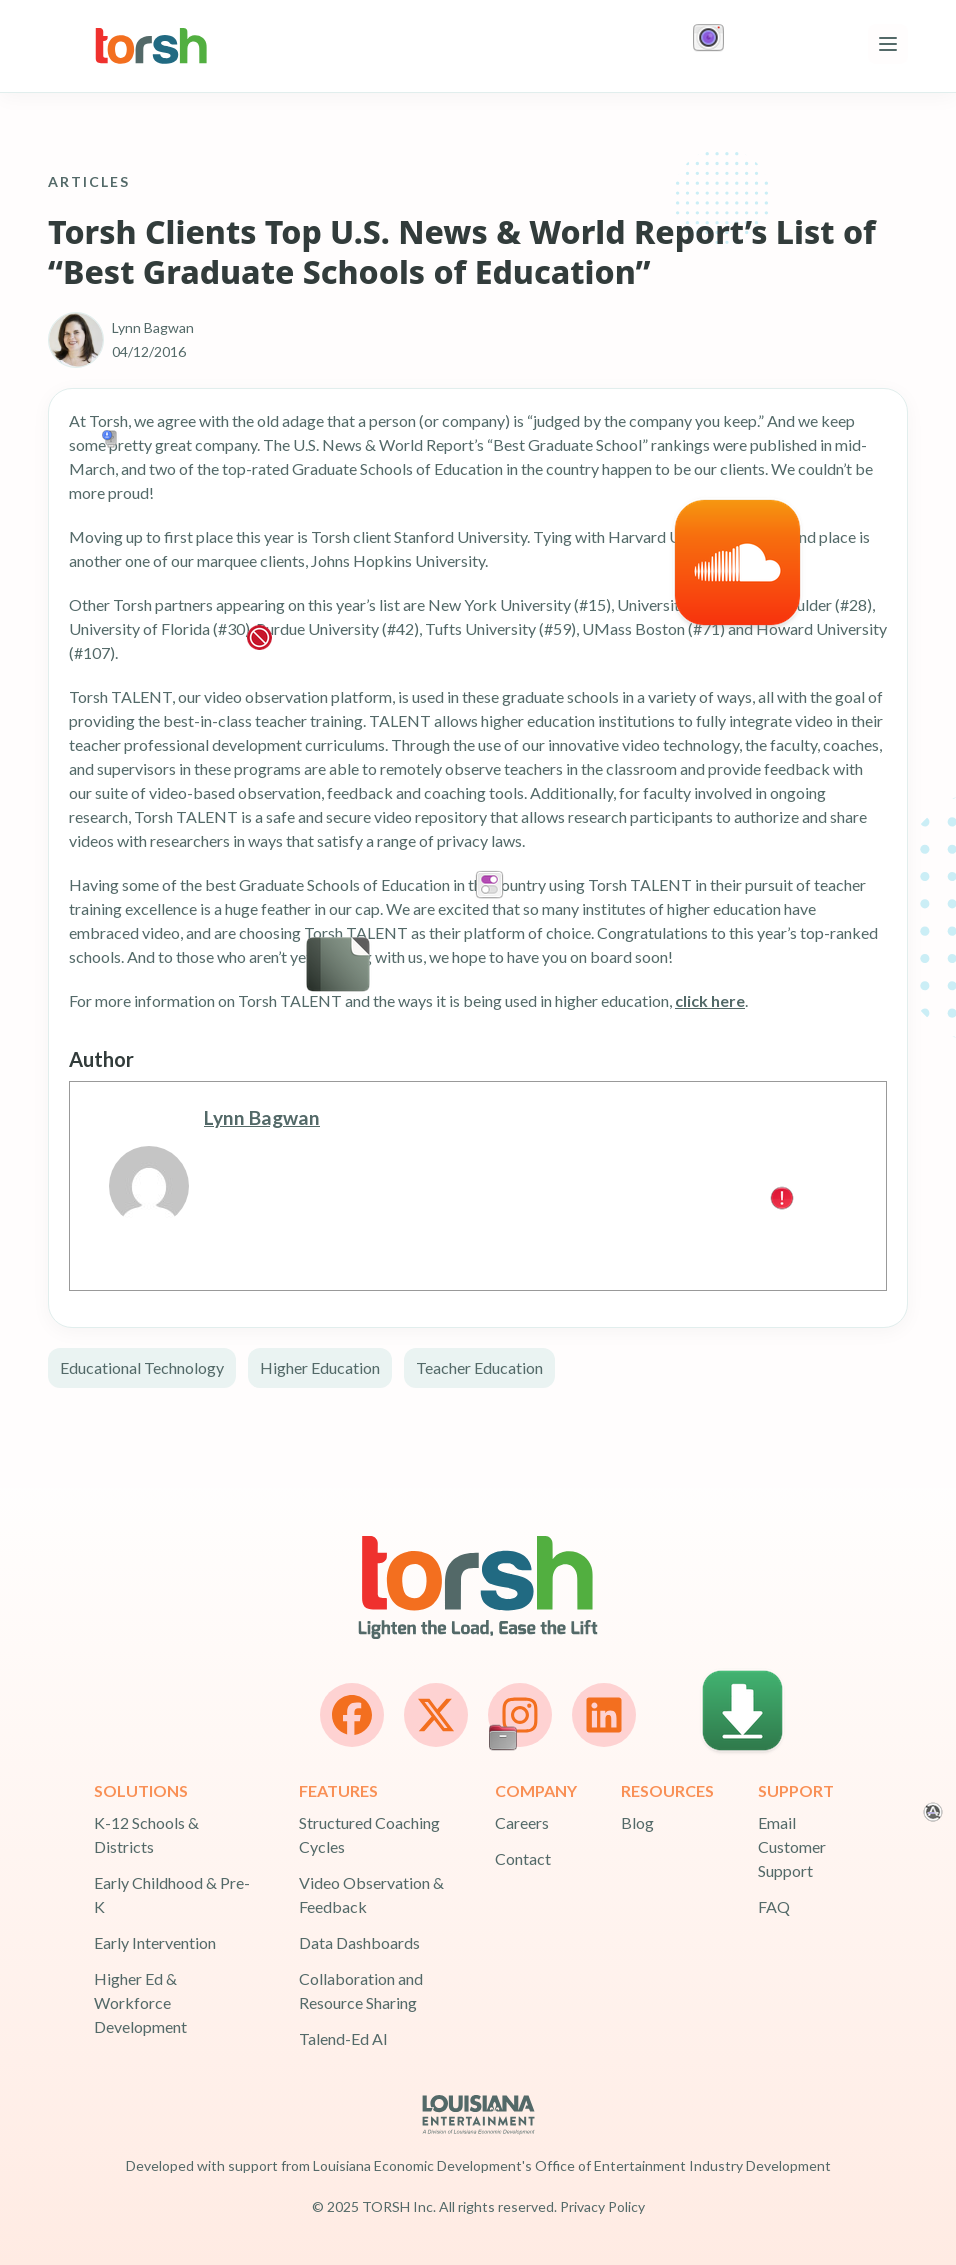  Describe the element at coordinates (338, 962) in the screenshot. I see `change desktop wallpaper` at that location.